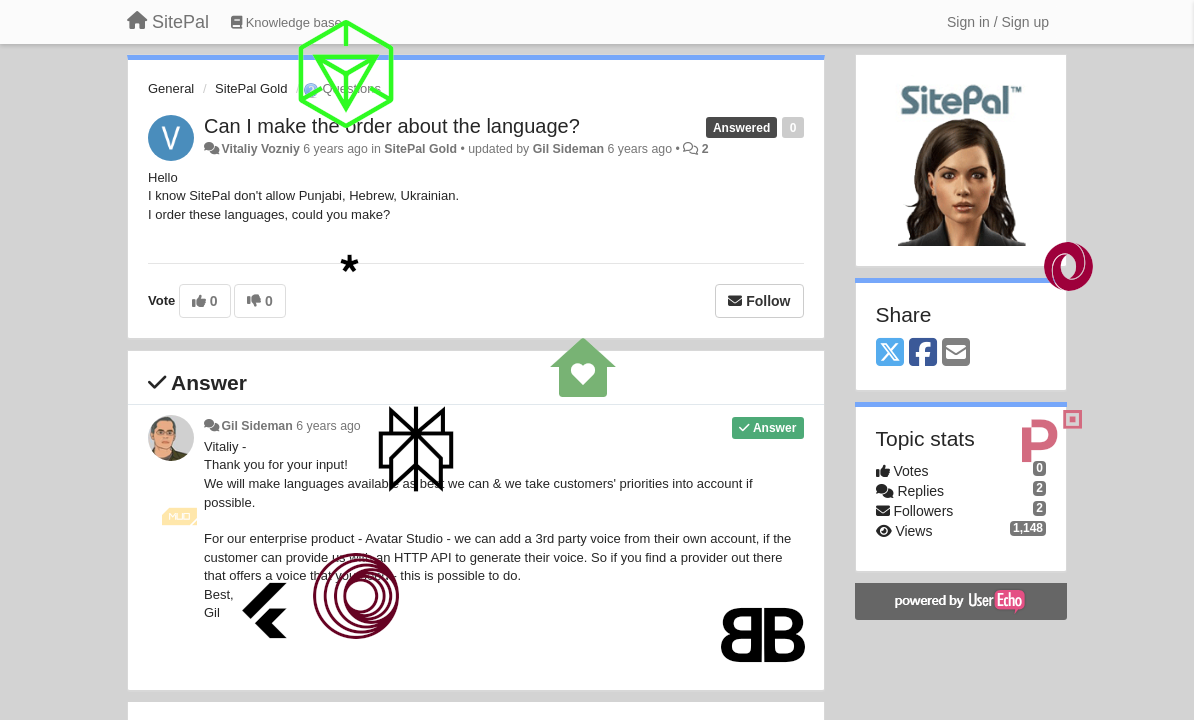 The image size is (1194, 720). I want to click on access your favorite or loved home, so click(583, 370).